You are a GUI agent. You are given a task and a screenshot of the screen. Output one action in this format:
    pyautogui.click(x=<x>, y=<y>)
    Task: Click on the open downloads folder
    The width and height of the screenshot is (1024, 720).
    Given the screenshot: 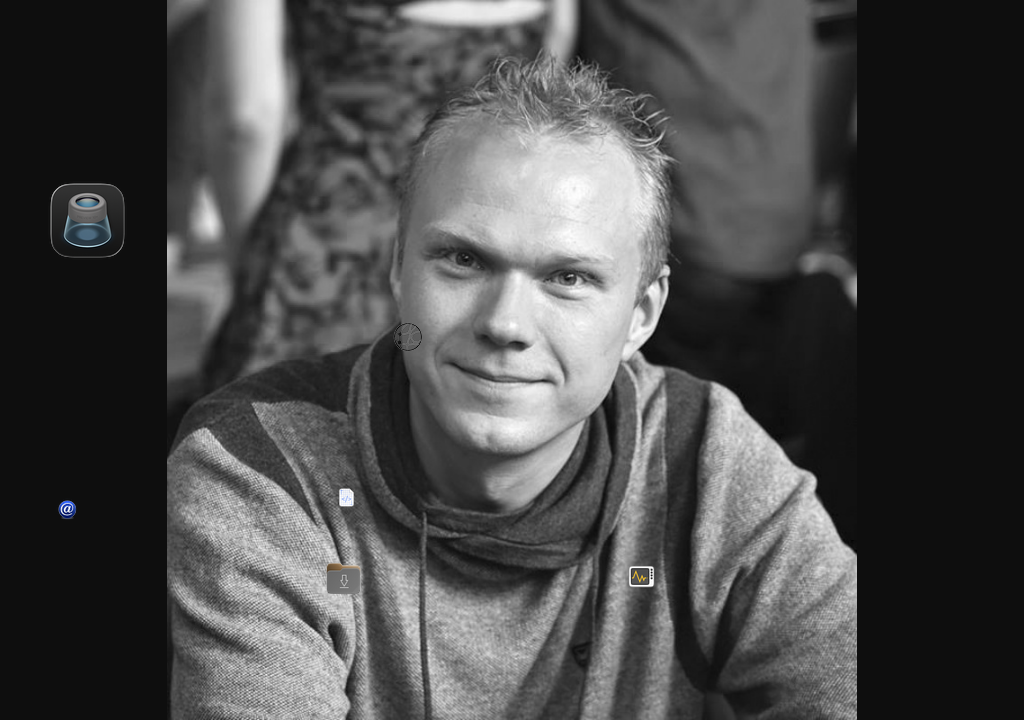 What is the action you would take?
    pyautogui.click(x=343, y=578)
    